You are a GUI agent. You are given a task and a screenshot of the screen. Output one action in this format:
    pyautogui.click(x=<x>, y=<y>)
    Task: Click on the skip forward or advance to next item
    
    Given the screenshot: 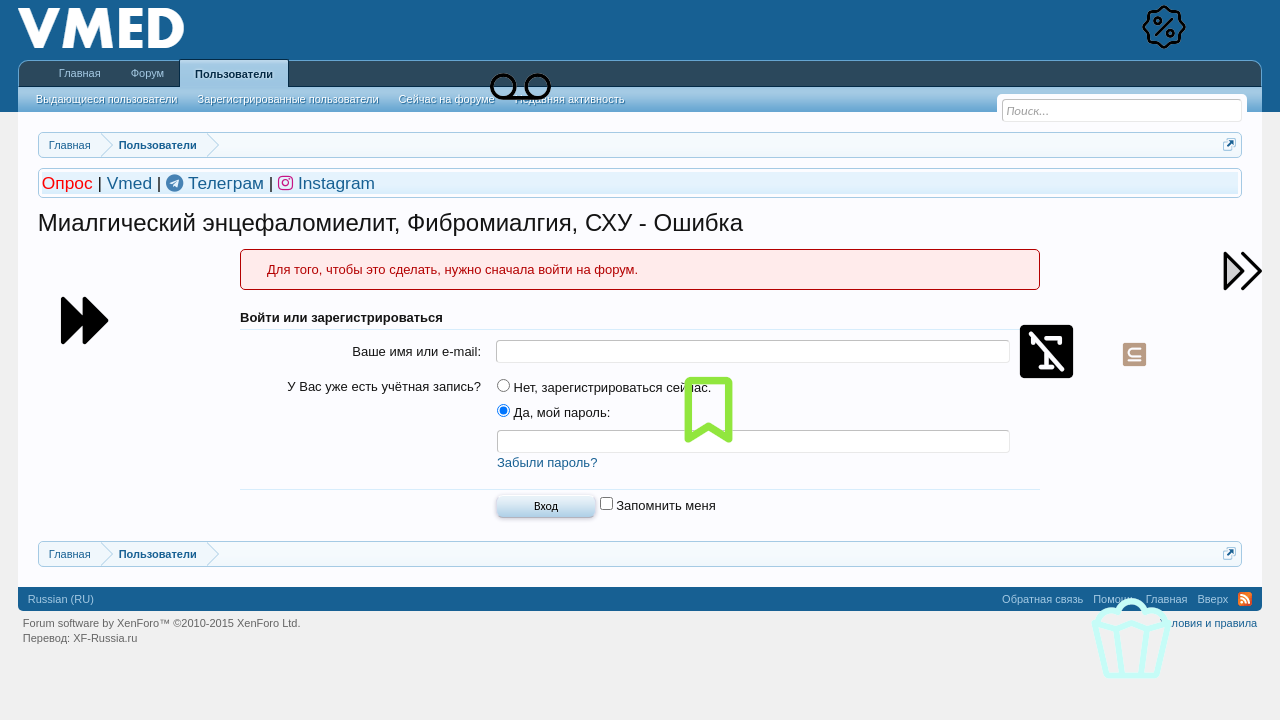 What is the action you would take?
    pyautogui.click(x=1241, y=271)
    